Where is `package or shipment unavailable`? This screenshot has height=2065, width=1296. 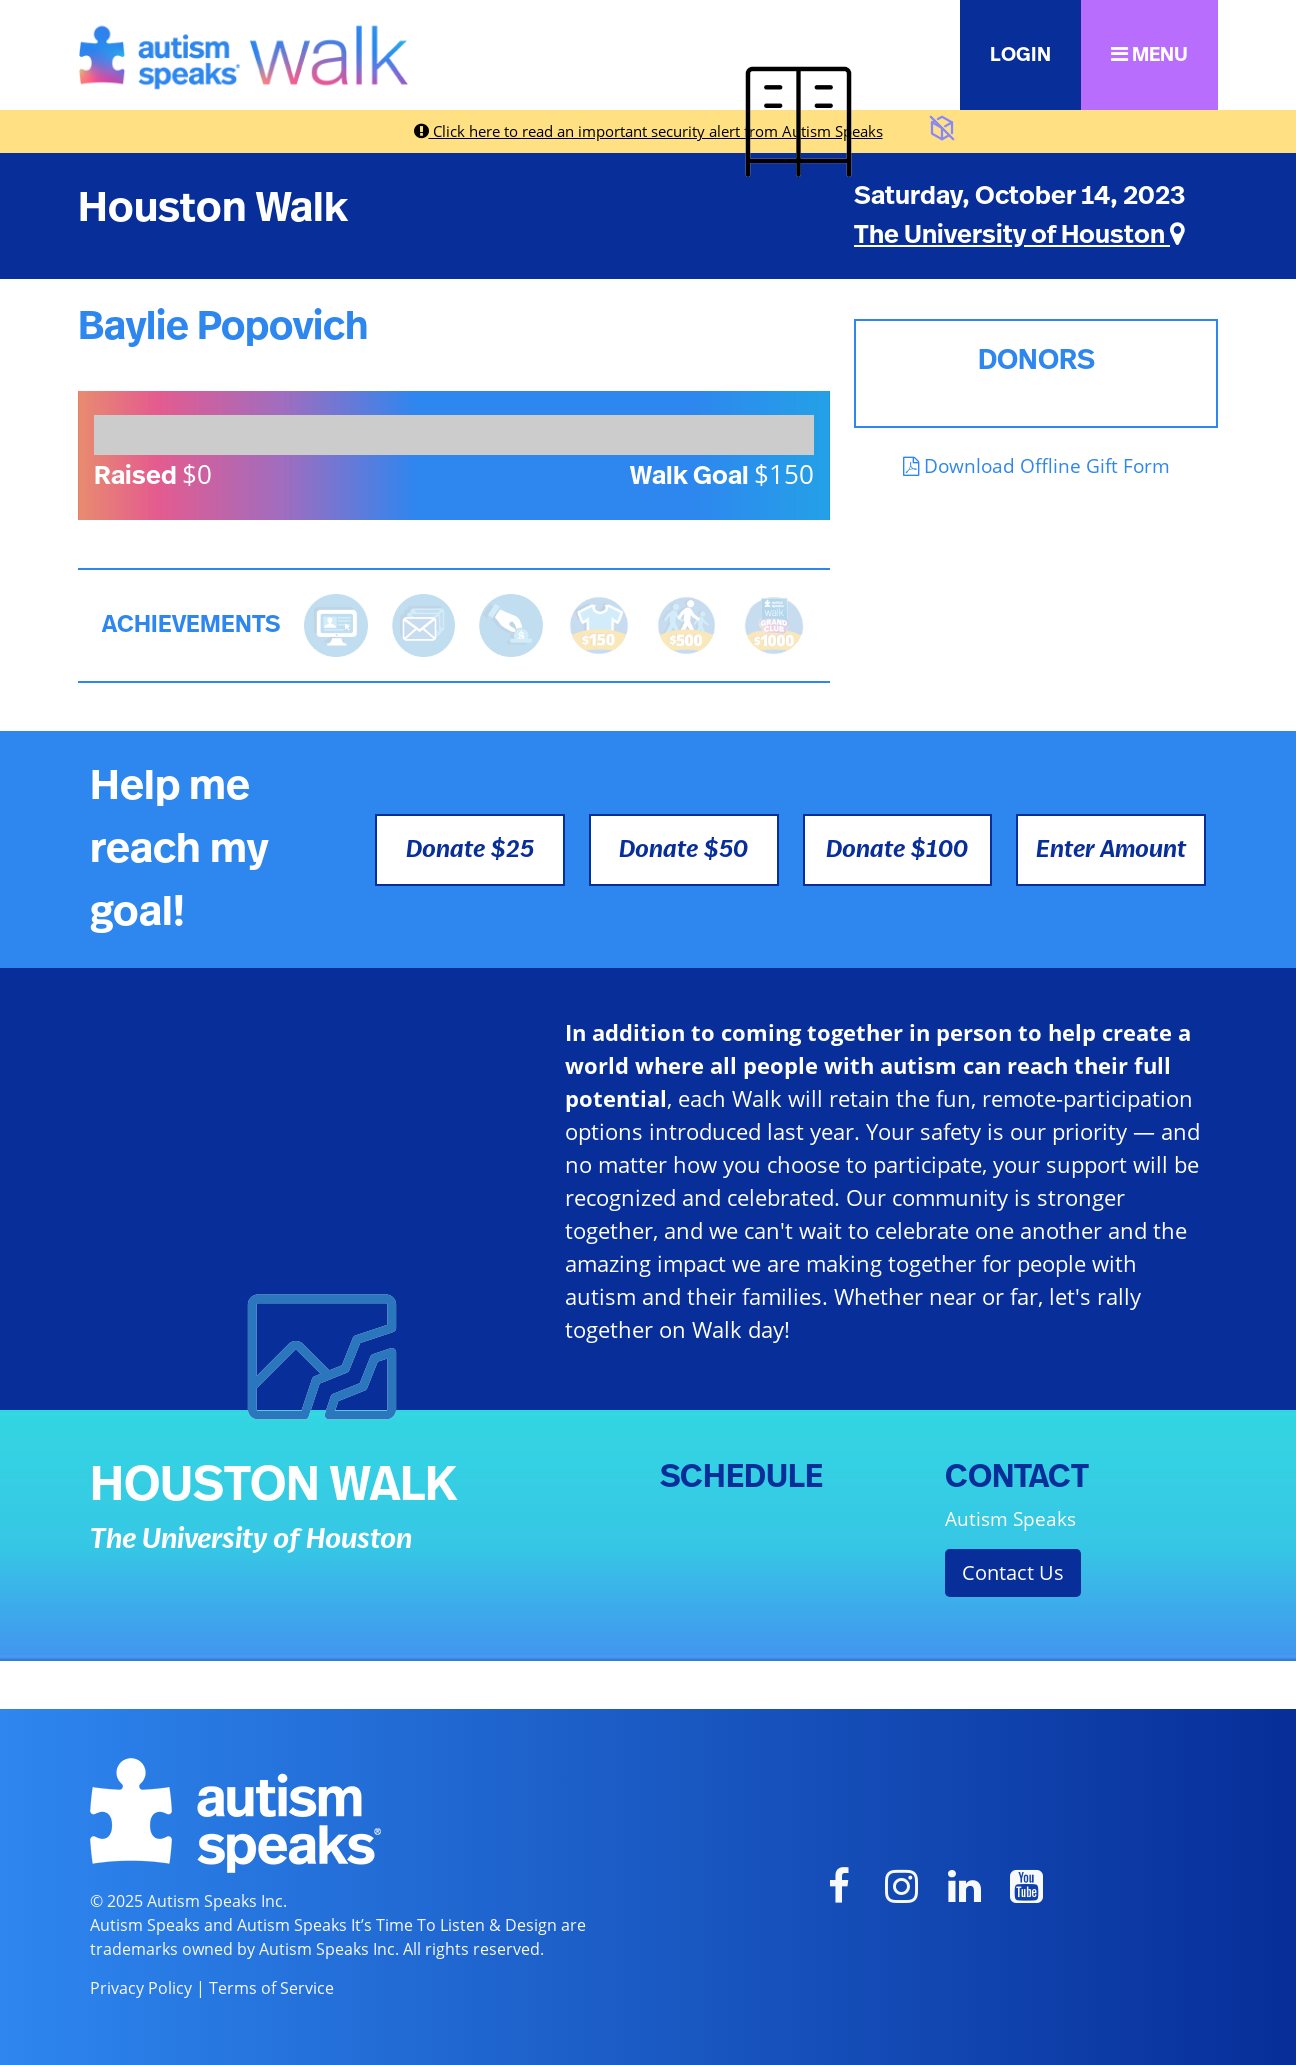 package or shipment unavailable is located at coordinates (942, 128).